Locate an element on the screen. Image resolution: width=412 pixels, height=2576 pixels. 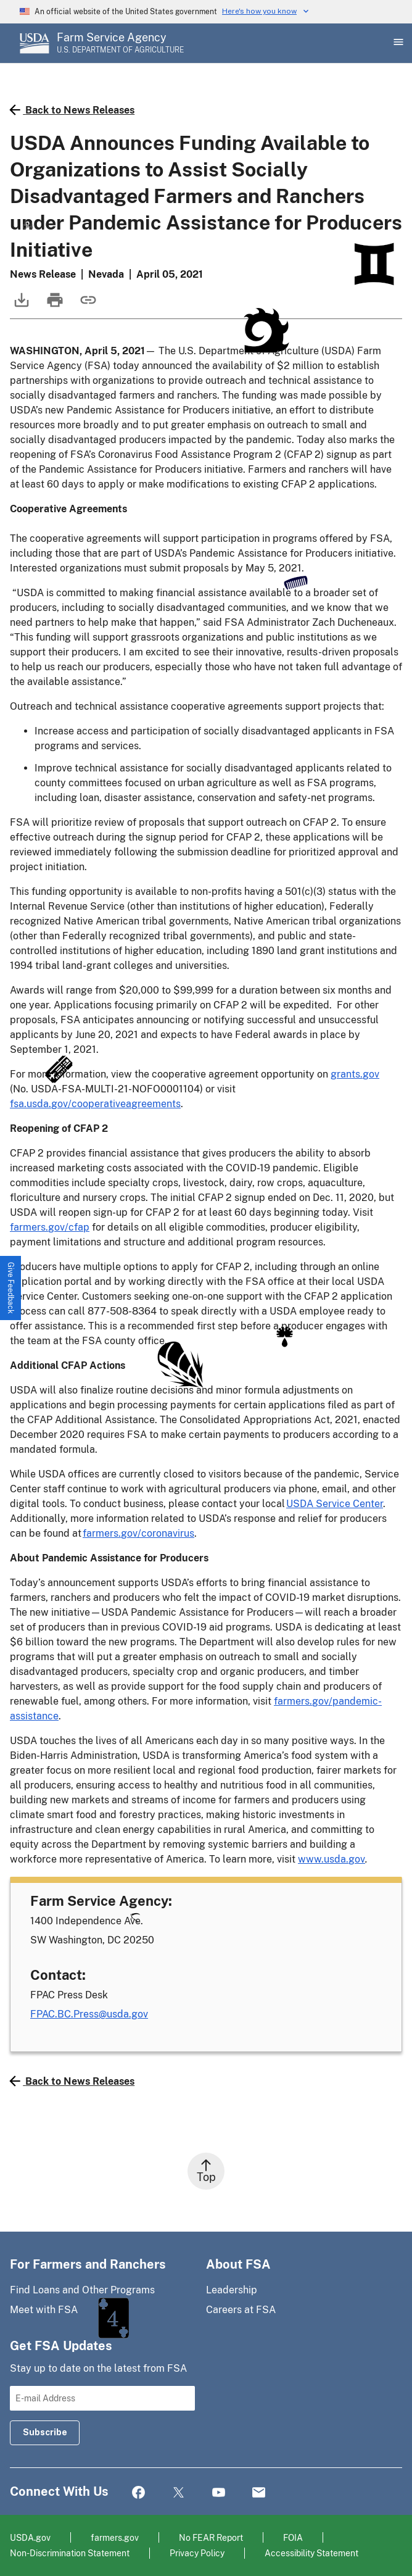
gemini zodiac sign indicator is located at coordinates (374, 264).